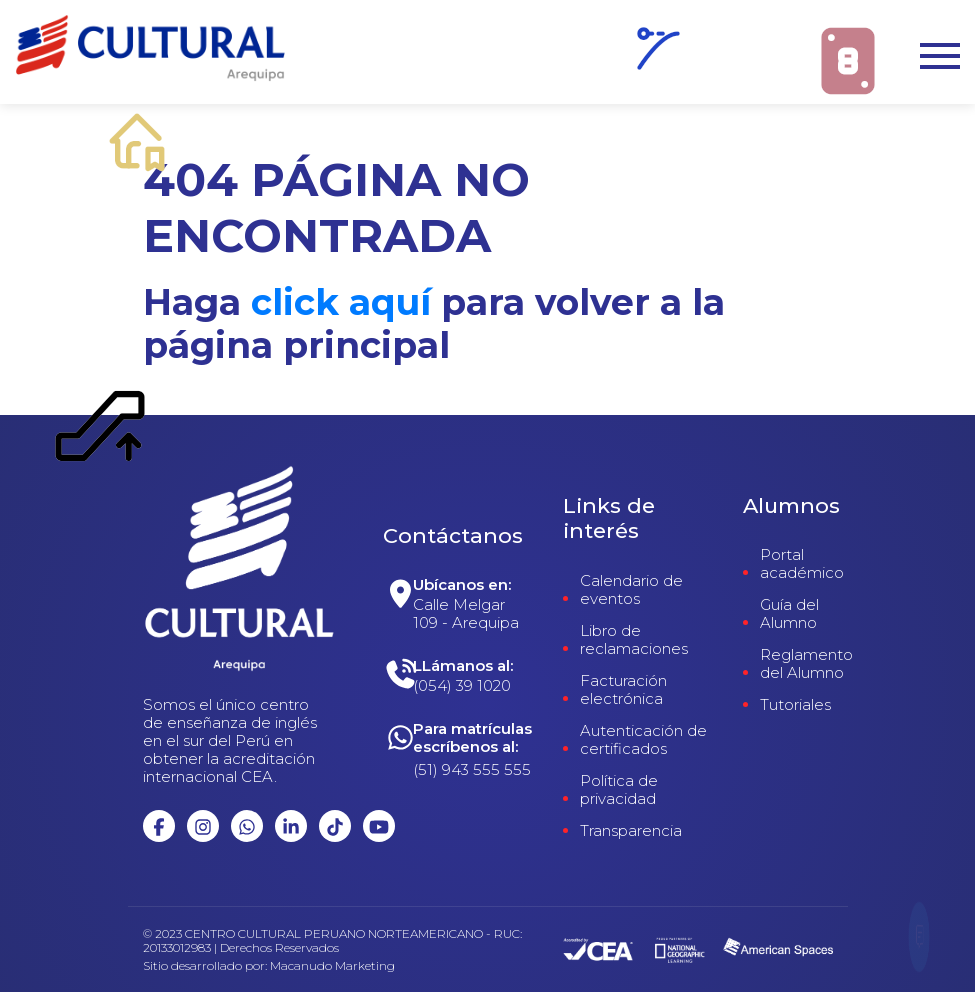 Image resolution: width=975 pixels, height=992 pixels. I want to click on adjust animation easing curve control point, so click(658, 48).